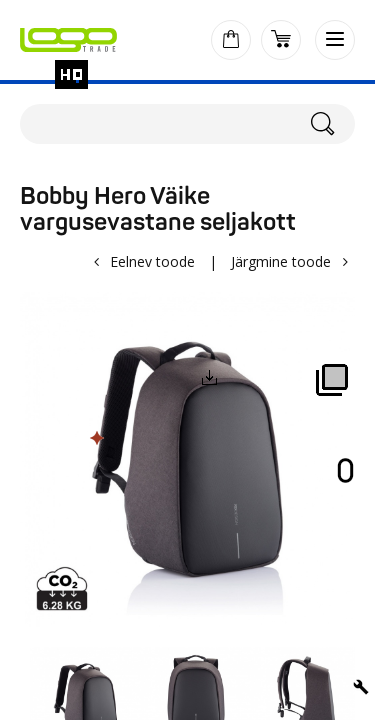 The image size is (375, 720). What do you see at coordinates (361, 687) in the screenshot?
I see `access settings or configuration options` at bounding box center [361, 687].